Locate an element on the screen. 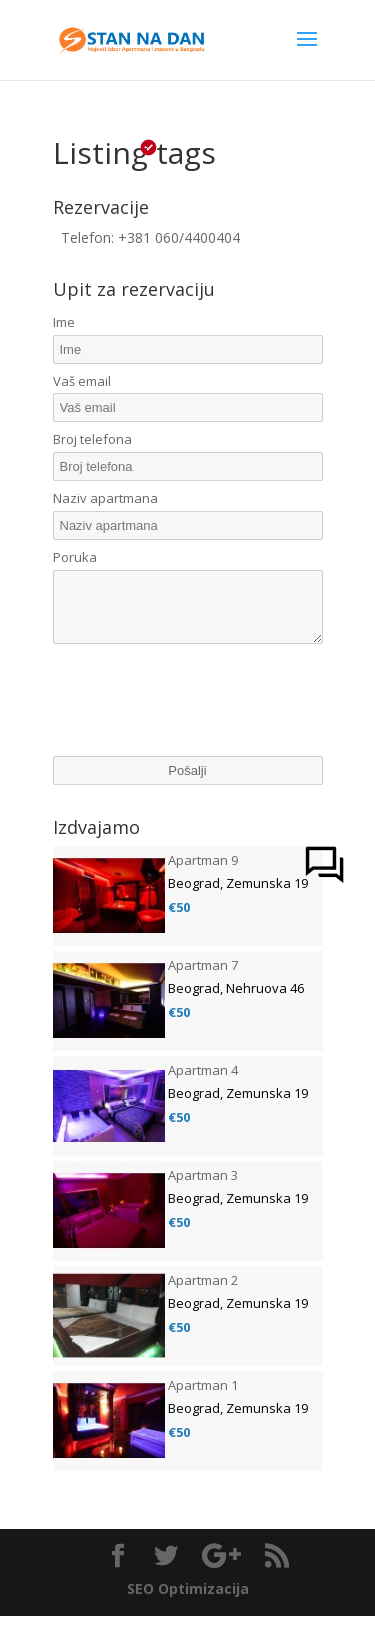 The height and width of the screenshot is (1628, 375). indicates a completed or successful action is located at coordinates (148, 147).